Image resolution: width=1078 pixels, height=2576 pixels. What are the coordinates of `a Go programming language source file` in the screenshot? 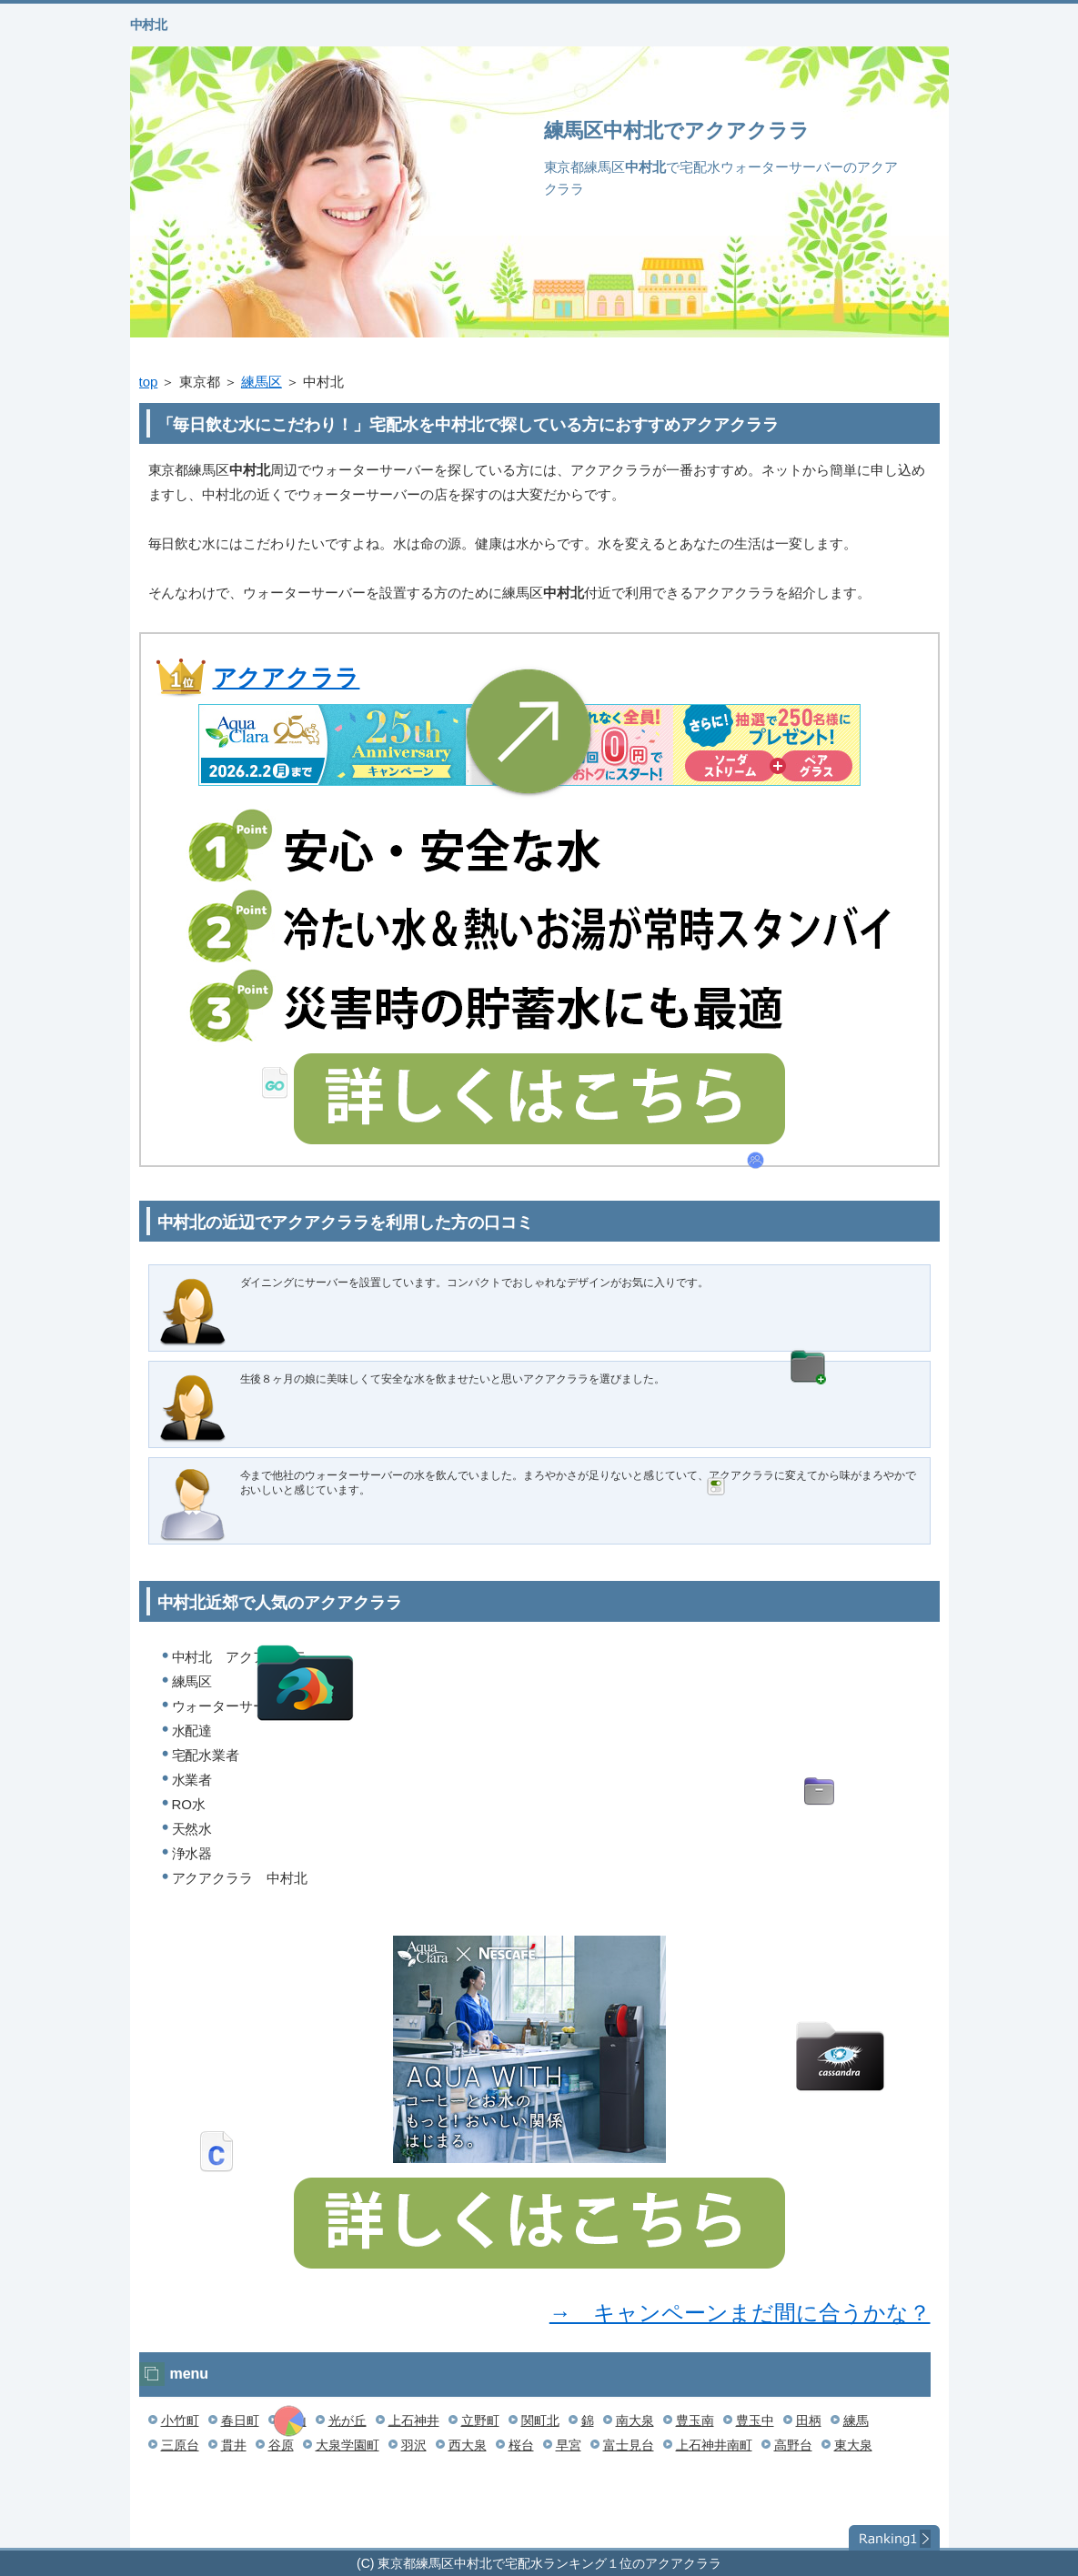 It's located at (275, 1082).